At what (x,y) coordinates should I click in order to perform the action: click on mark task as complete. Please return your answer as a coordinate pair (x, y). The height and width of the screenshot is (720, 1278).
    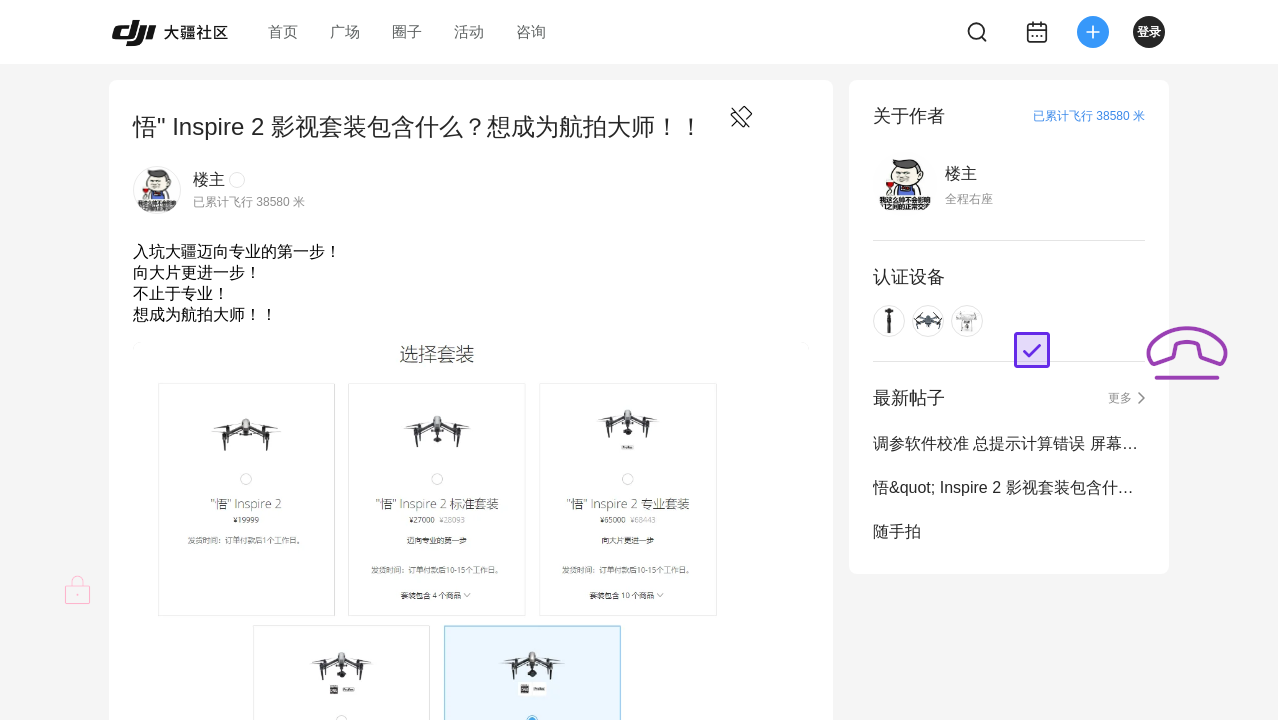
    Looking at the image, I should click on (1032, 350).